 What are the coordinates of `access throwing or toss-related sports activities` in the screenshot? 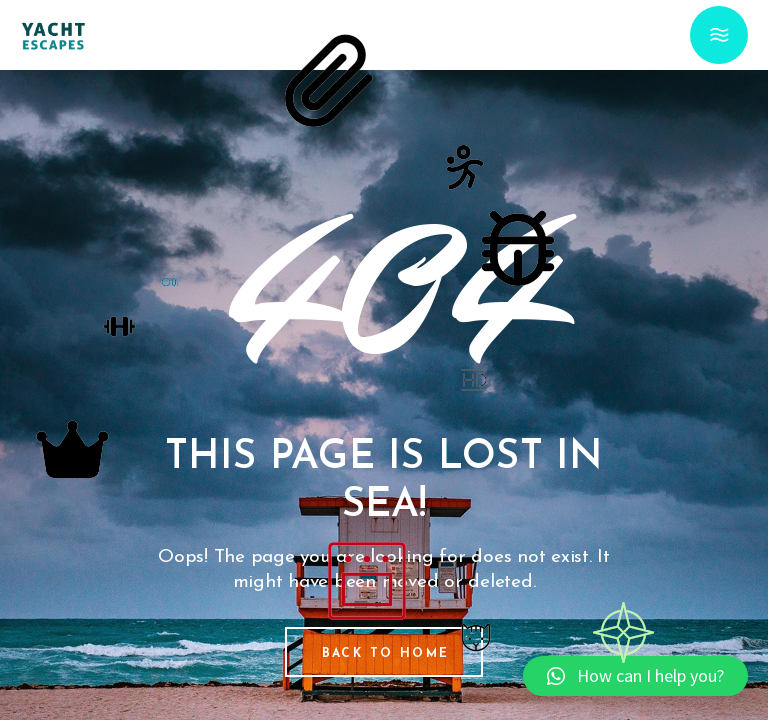 It's located at (463, 166).